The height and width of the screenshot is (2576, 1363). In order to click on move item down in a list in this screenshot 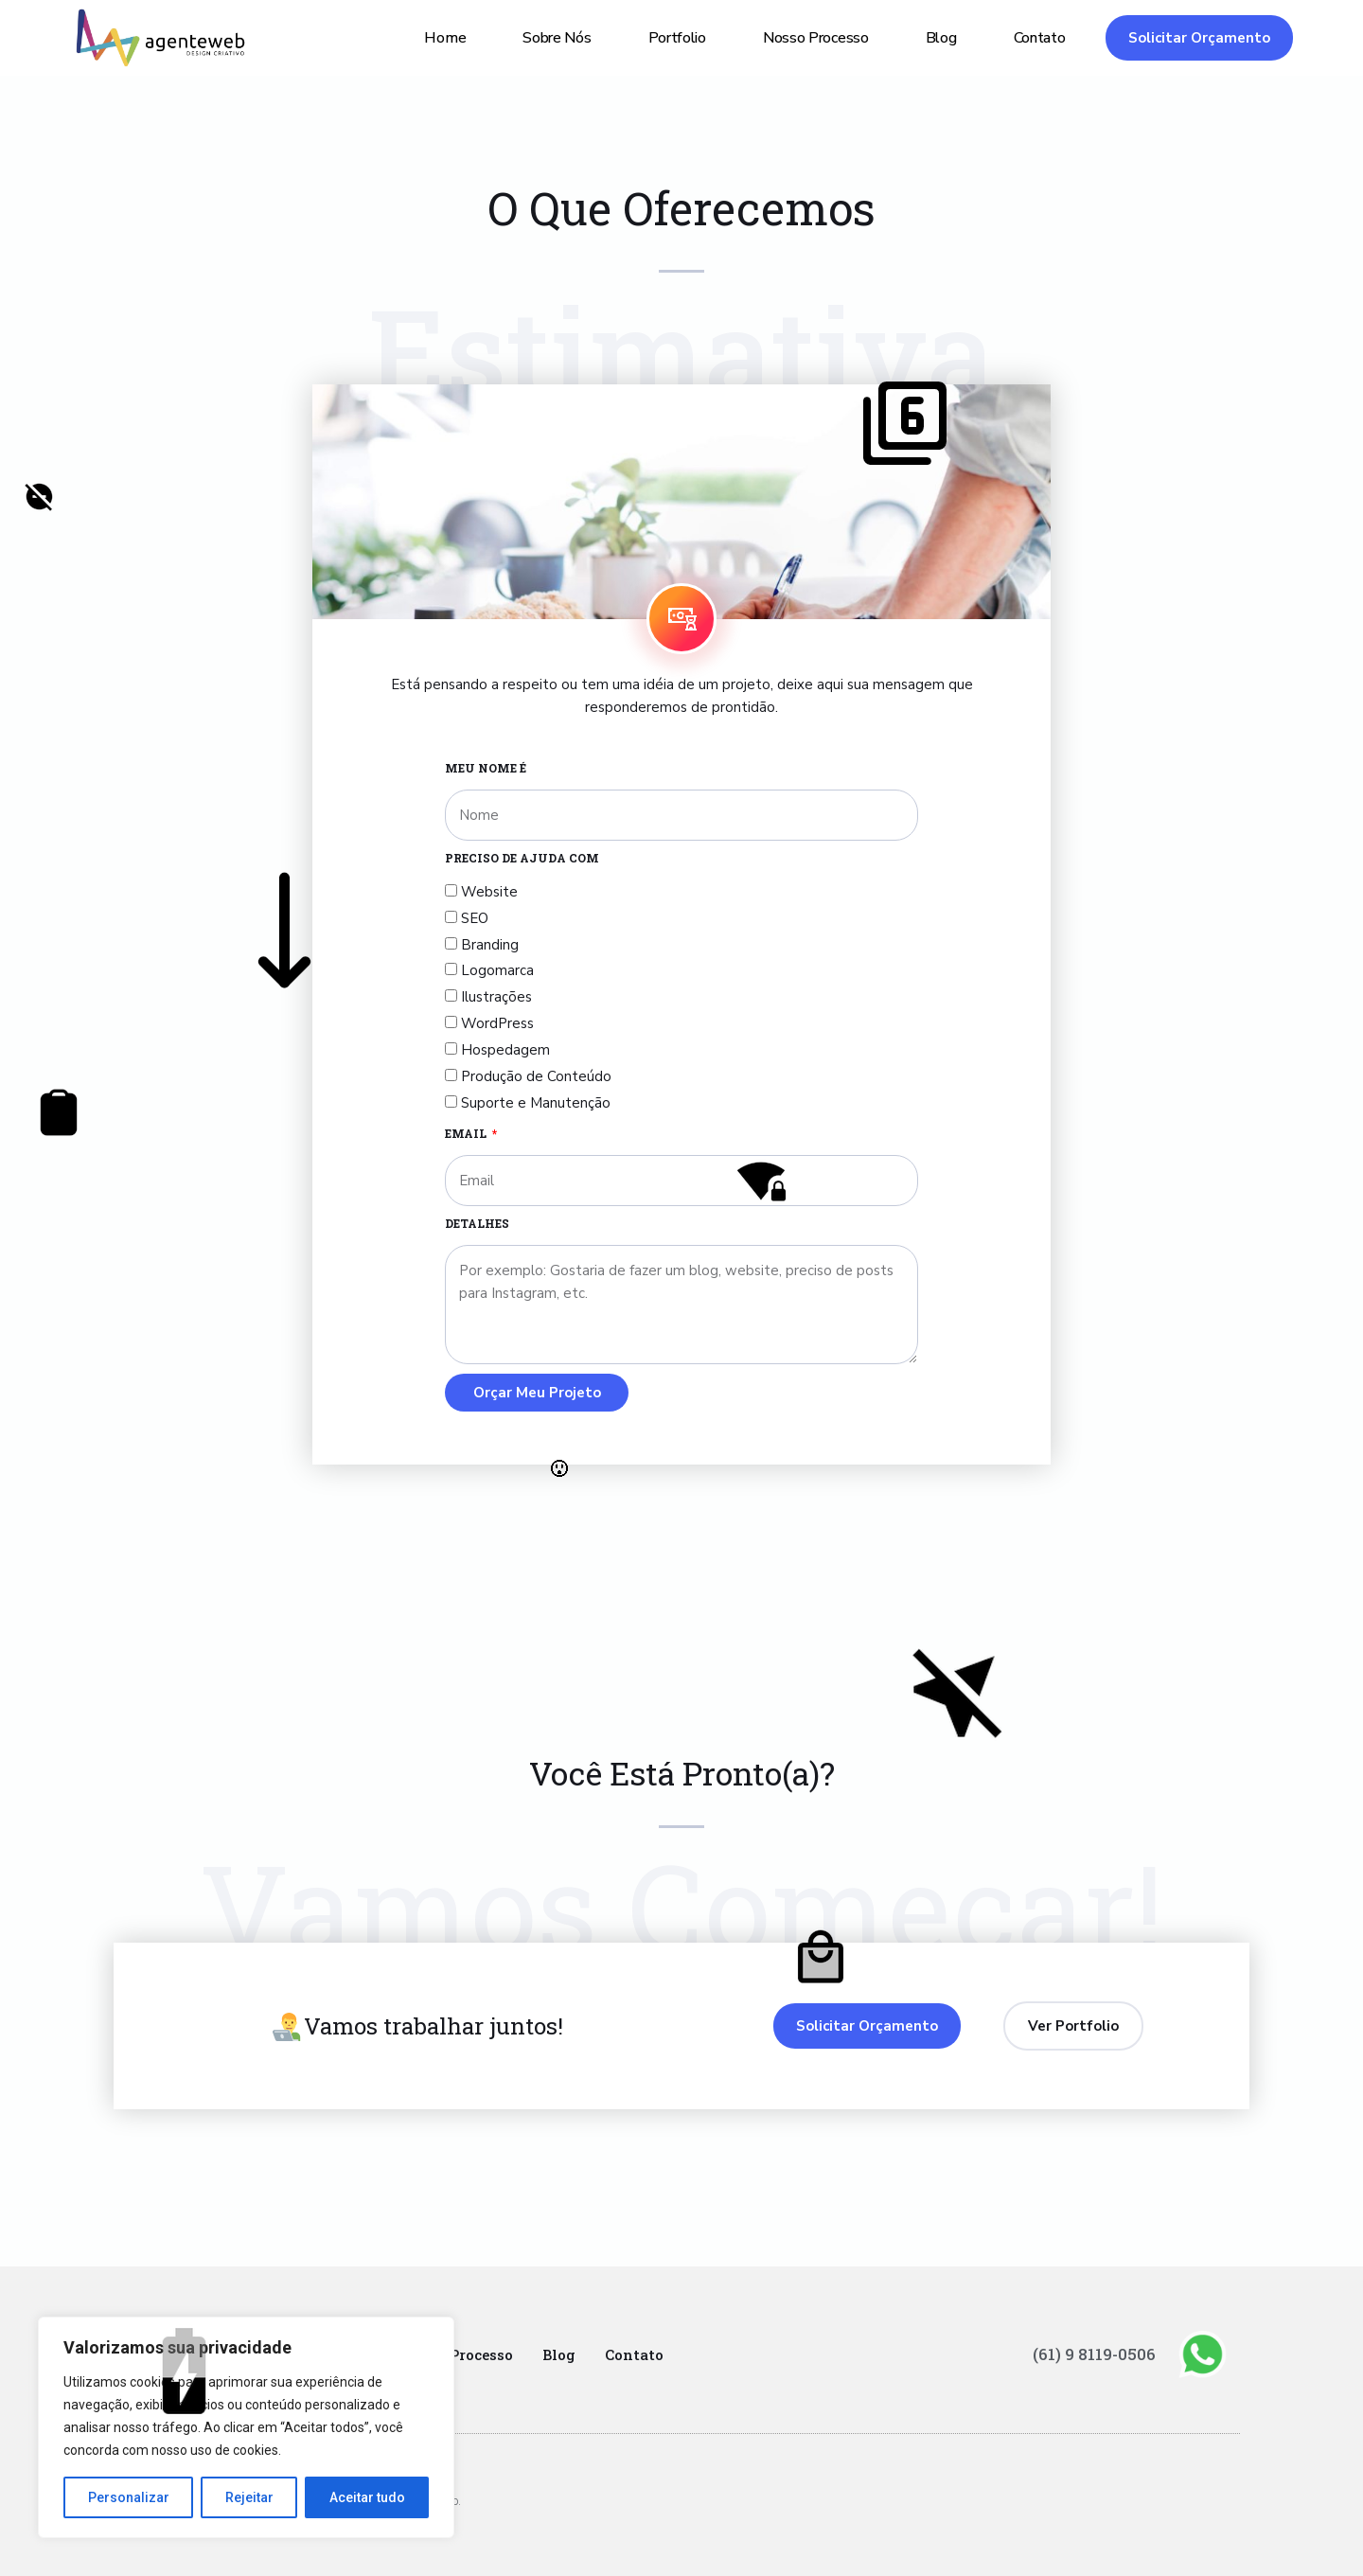, I will do `click(284, 930)`.